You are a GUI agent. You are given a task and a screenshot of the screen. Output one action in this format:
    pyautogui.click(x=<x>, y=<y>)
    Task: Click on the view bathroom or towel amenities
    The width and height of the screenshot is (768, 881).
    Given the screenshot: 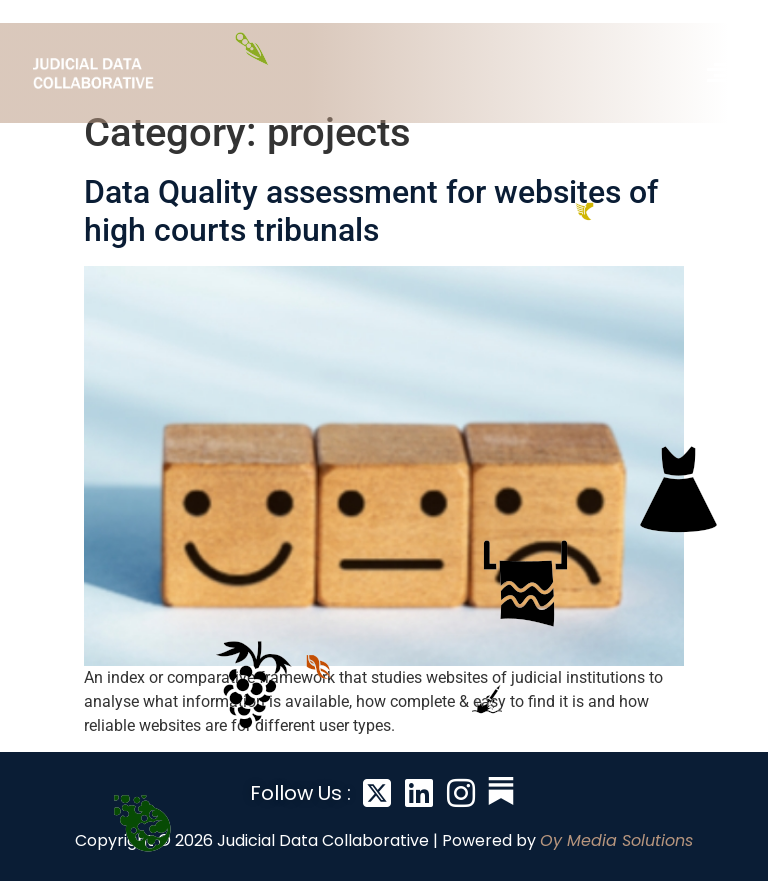 What is the action you would take?
    pyautogui.click(x=525, y=580)
    